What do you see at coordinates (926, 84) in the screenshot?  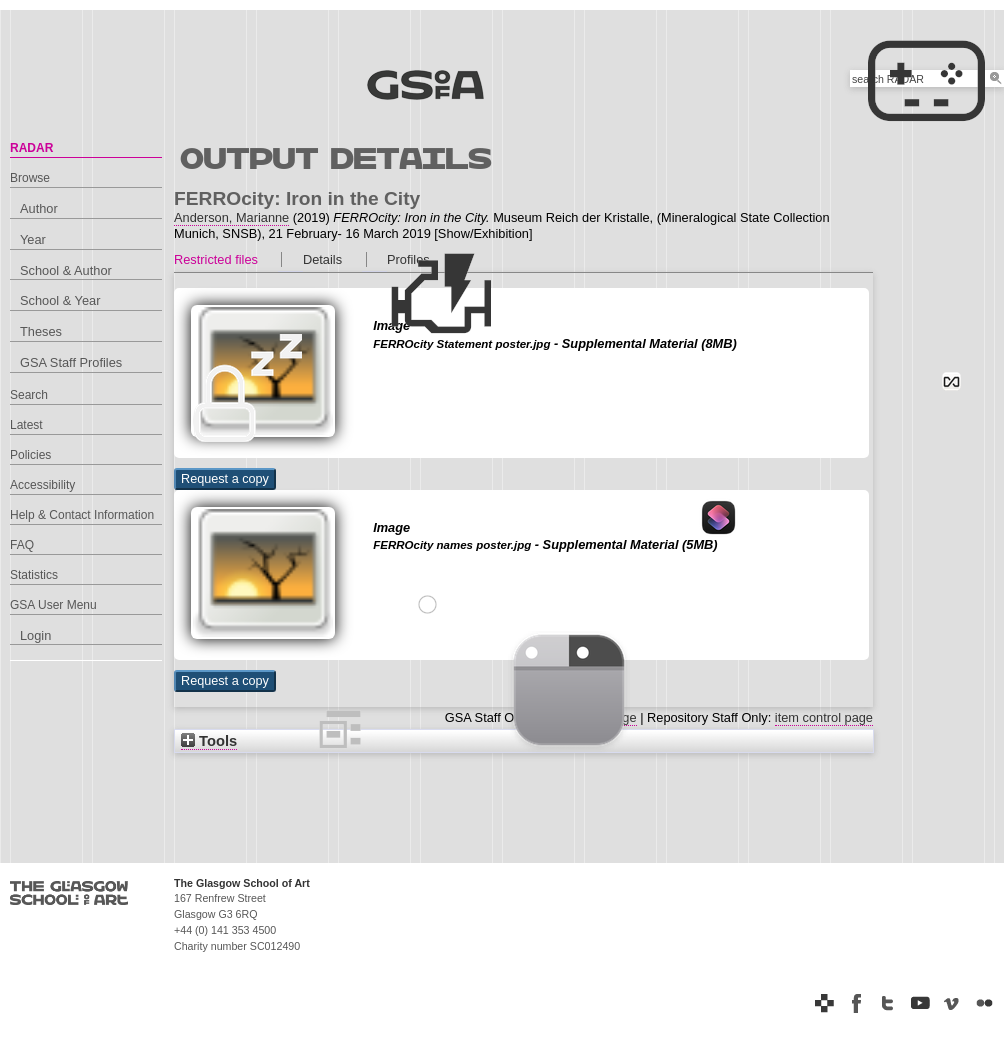 I see `connect a game controller` at bounding box center [926, 84].